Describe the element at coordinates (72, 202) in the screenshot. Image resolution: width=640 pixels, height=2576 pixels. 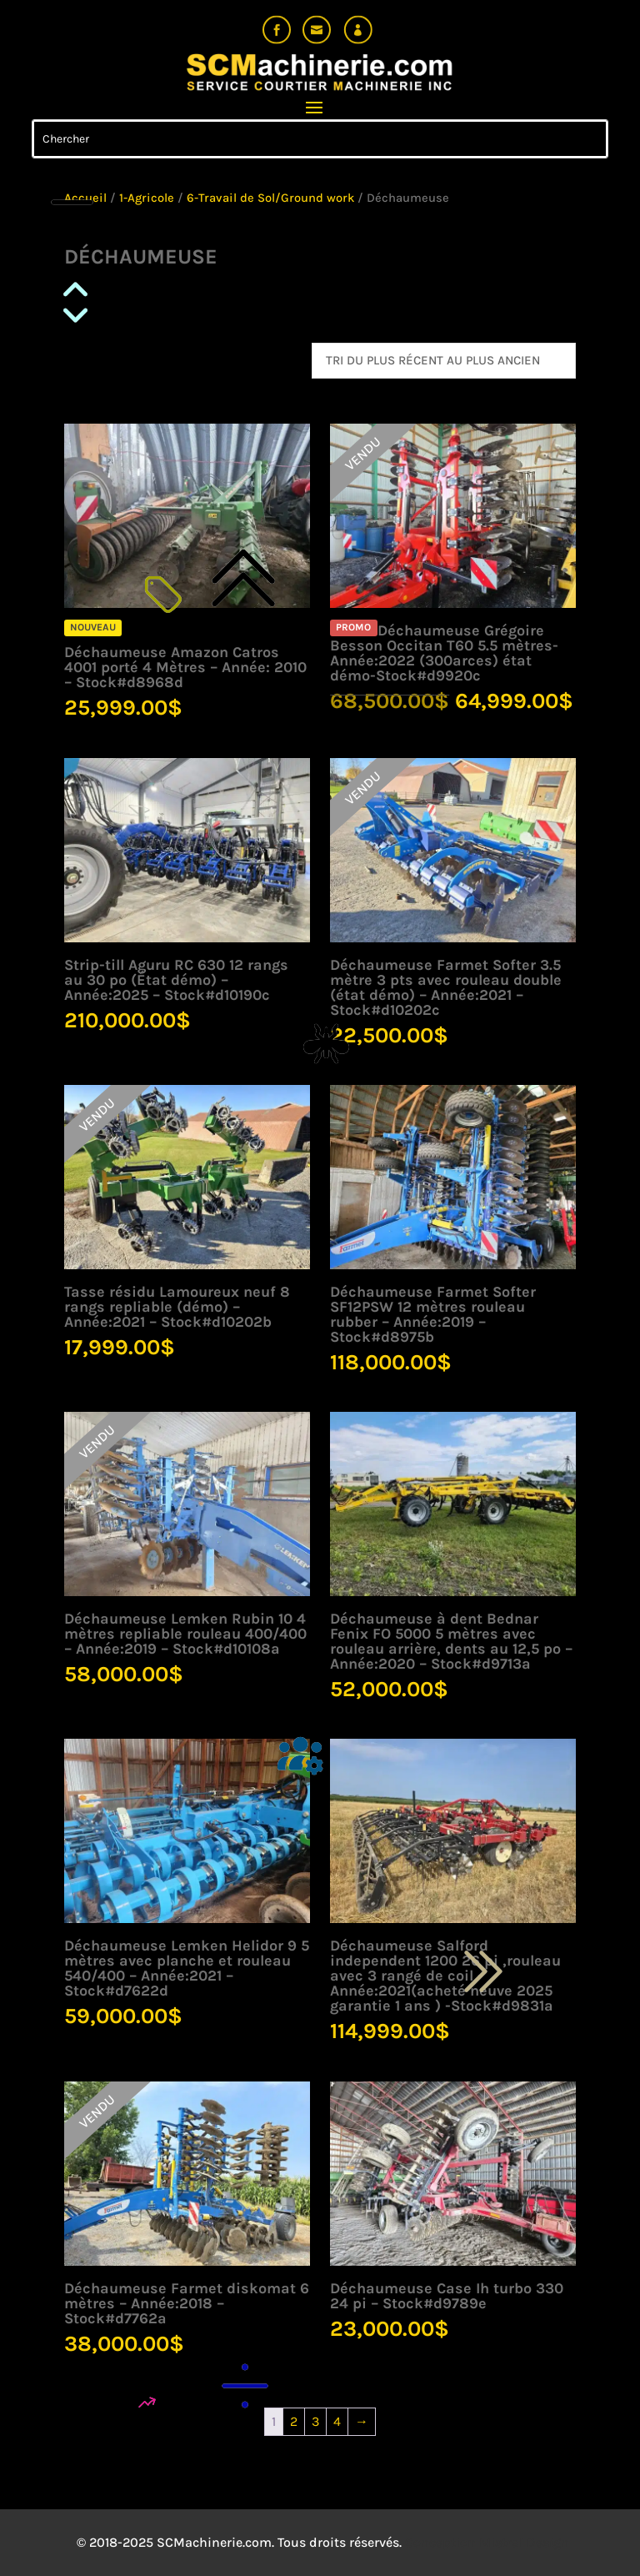
I see `decrease quantity or value` at that location.